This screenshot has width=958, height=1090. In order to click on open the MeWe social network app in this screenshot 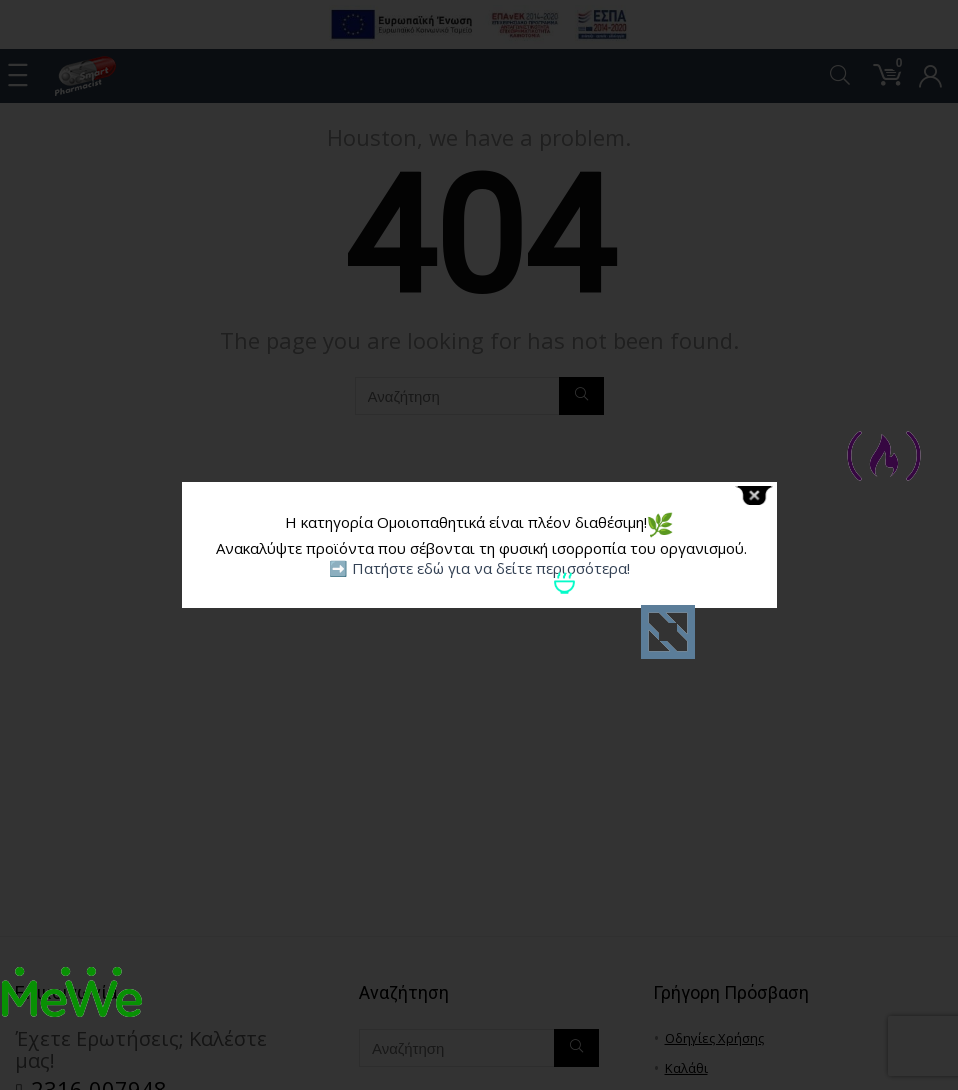, I will do `click(72, 992)`.